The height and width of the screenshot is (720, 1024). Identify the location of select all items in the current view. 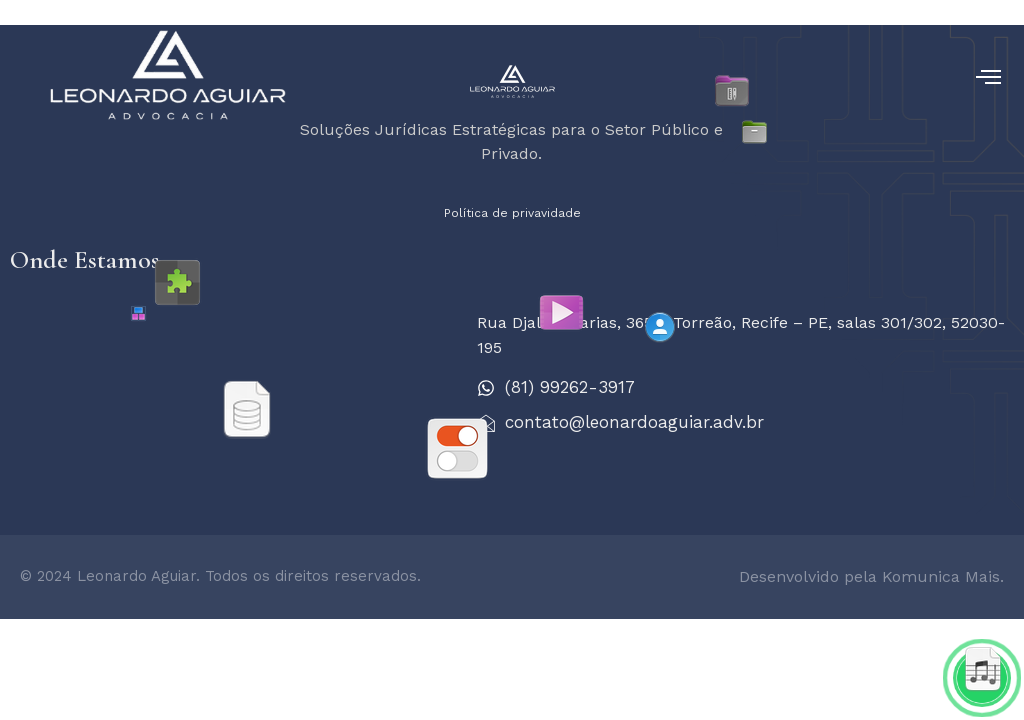
(138, 313).